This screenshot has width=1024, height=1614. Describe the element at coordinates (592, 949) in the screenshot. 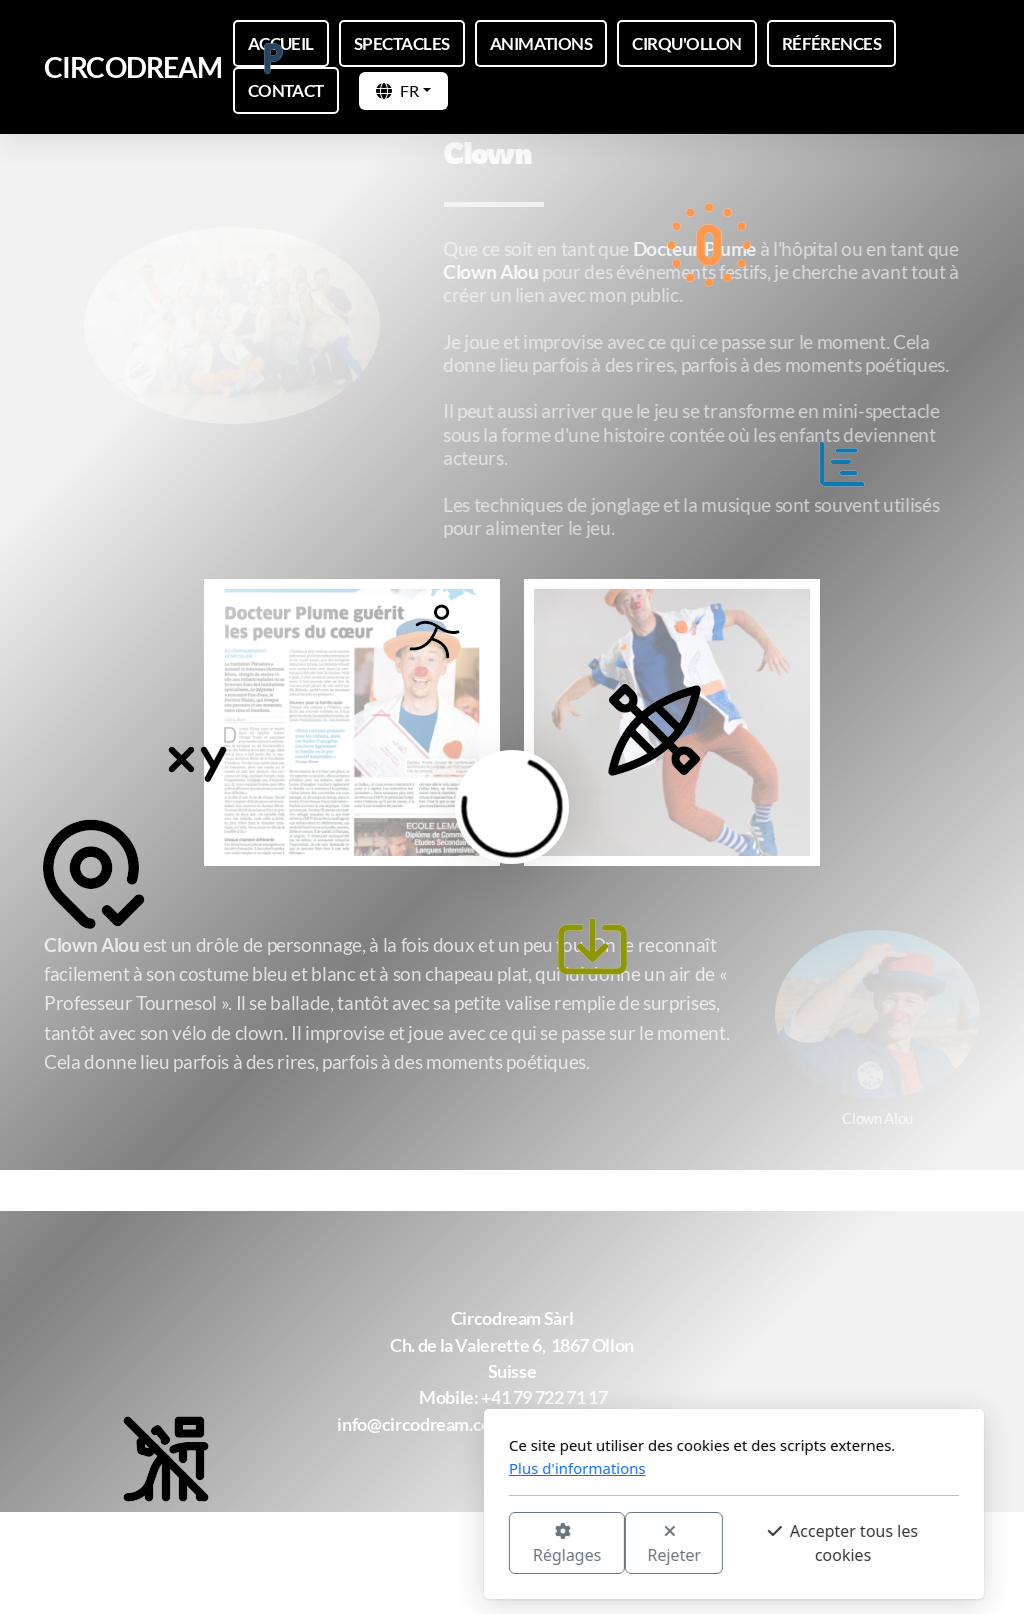

I see `import a file or data into the app` at that location.